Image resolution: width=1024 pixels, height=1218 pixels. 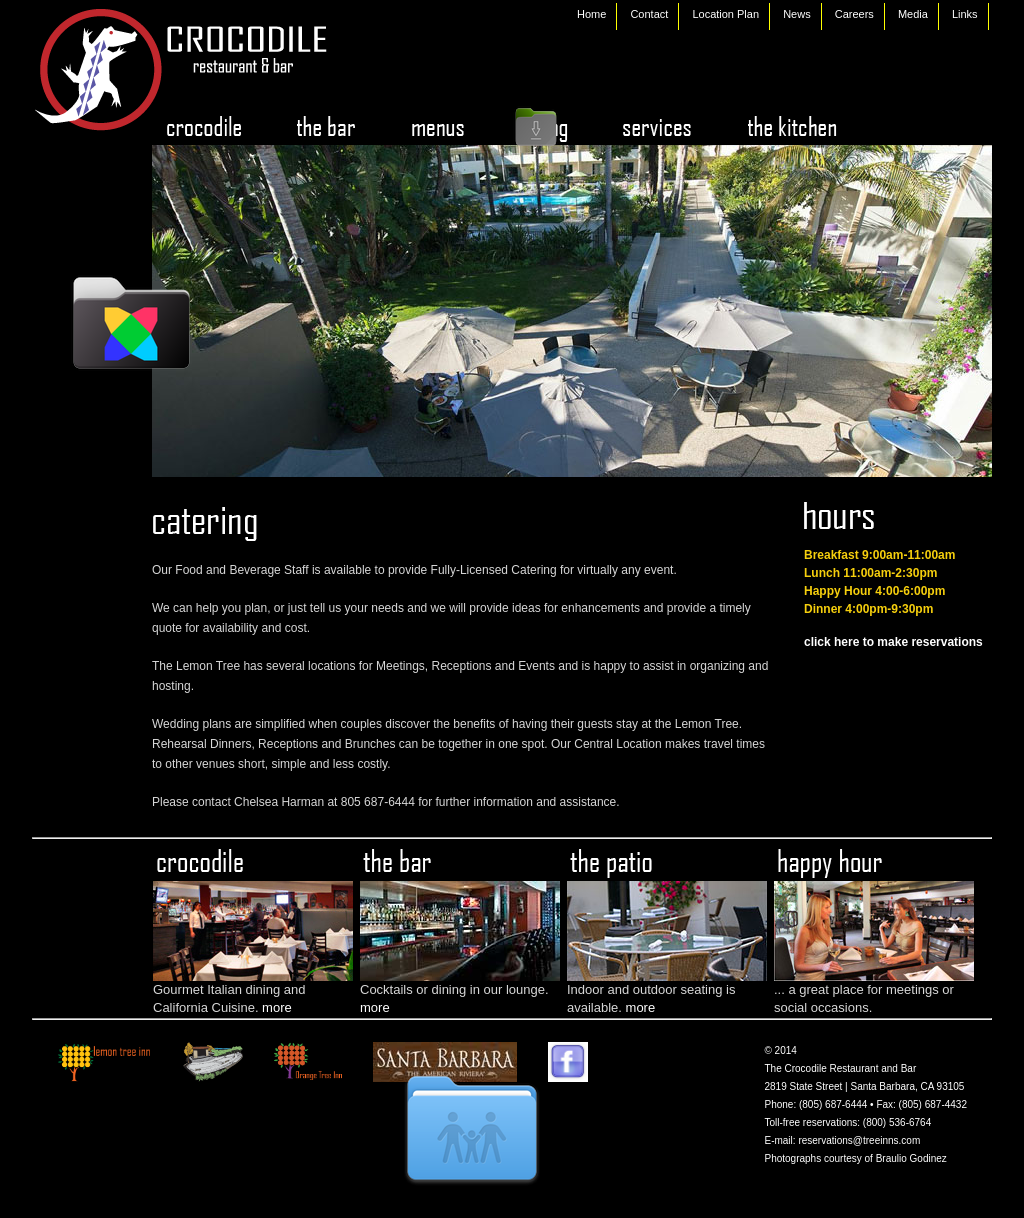 I want to click on open the family shared folder, so click(x=472, y=1128).